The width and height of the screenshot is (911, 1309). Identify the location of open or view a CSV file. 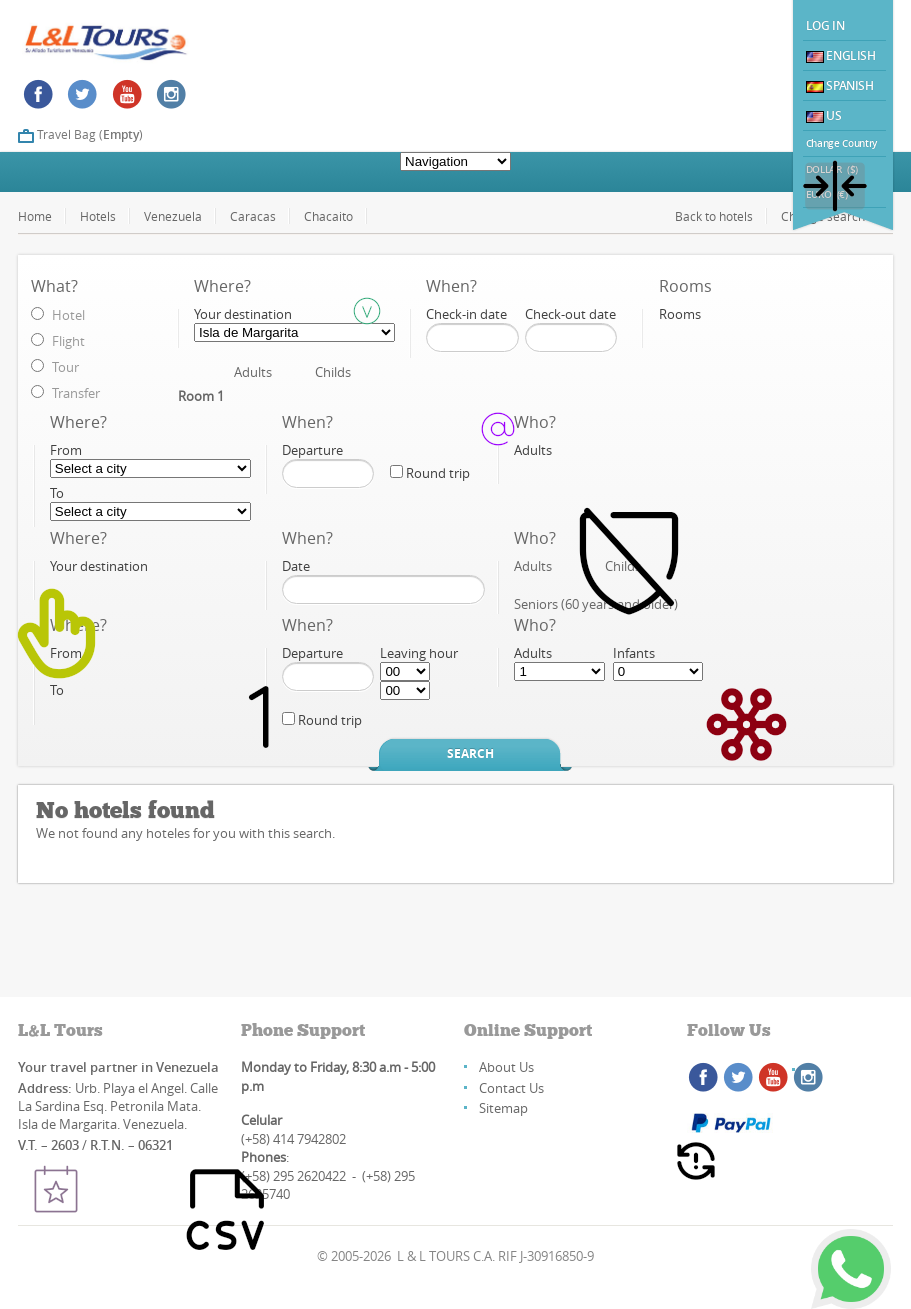
(227, 1213).